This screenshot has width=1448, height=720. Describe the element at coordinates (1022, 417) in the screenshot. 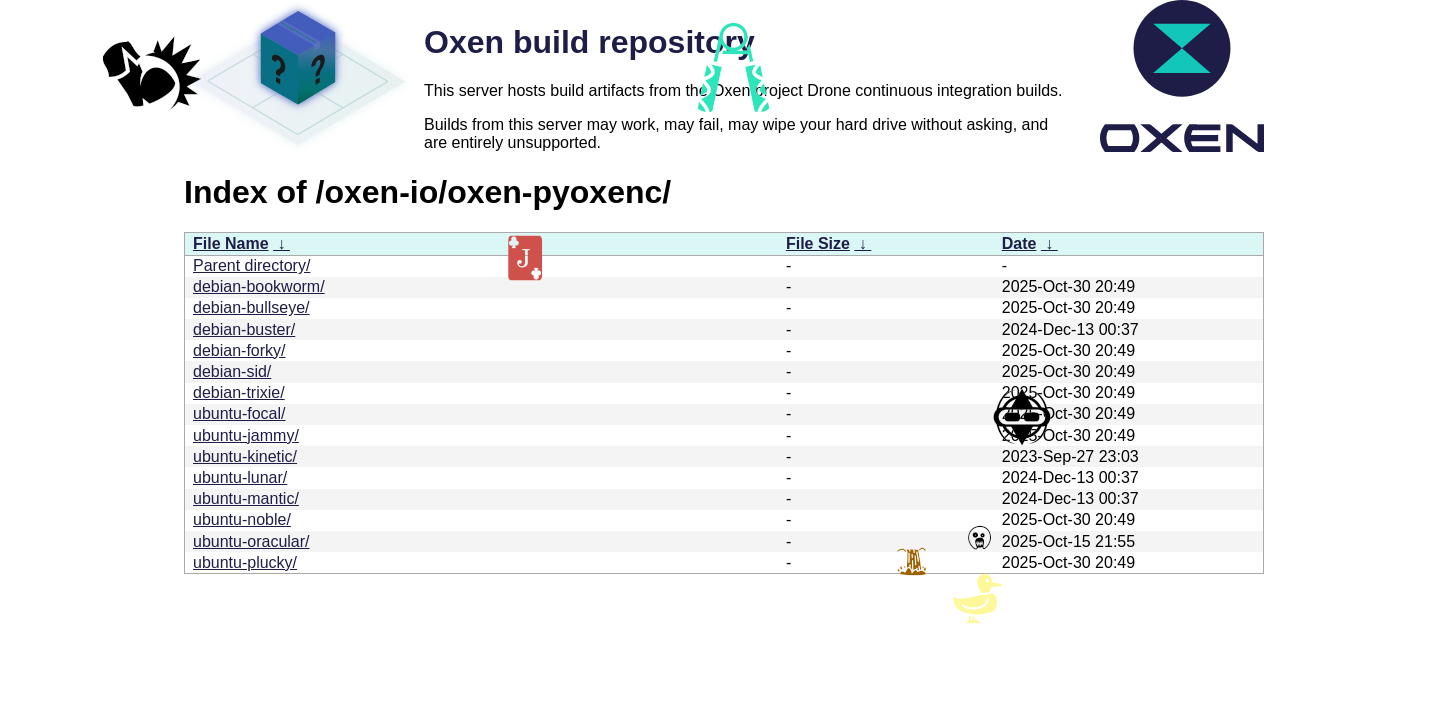

I see `virtual reality or VR mode toggle` at that location.